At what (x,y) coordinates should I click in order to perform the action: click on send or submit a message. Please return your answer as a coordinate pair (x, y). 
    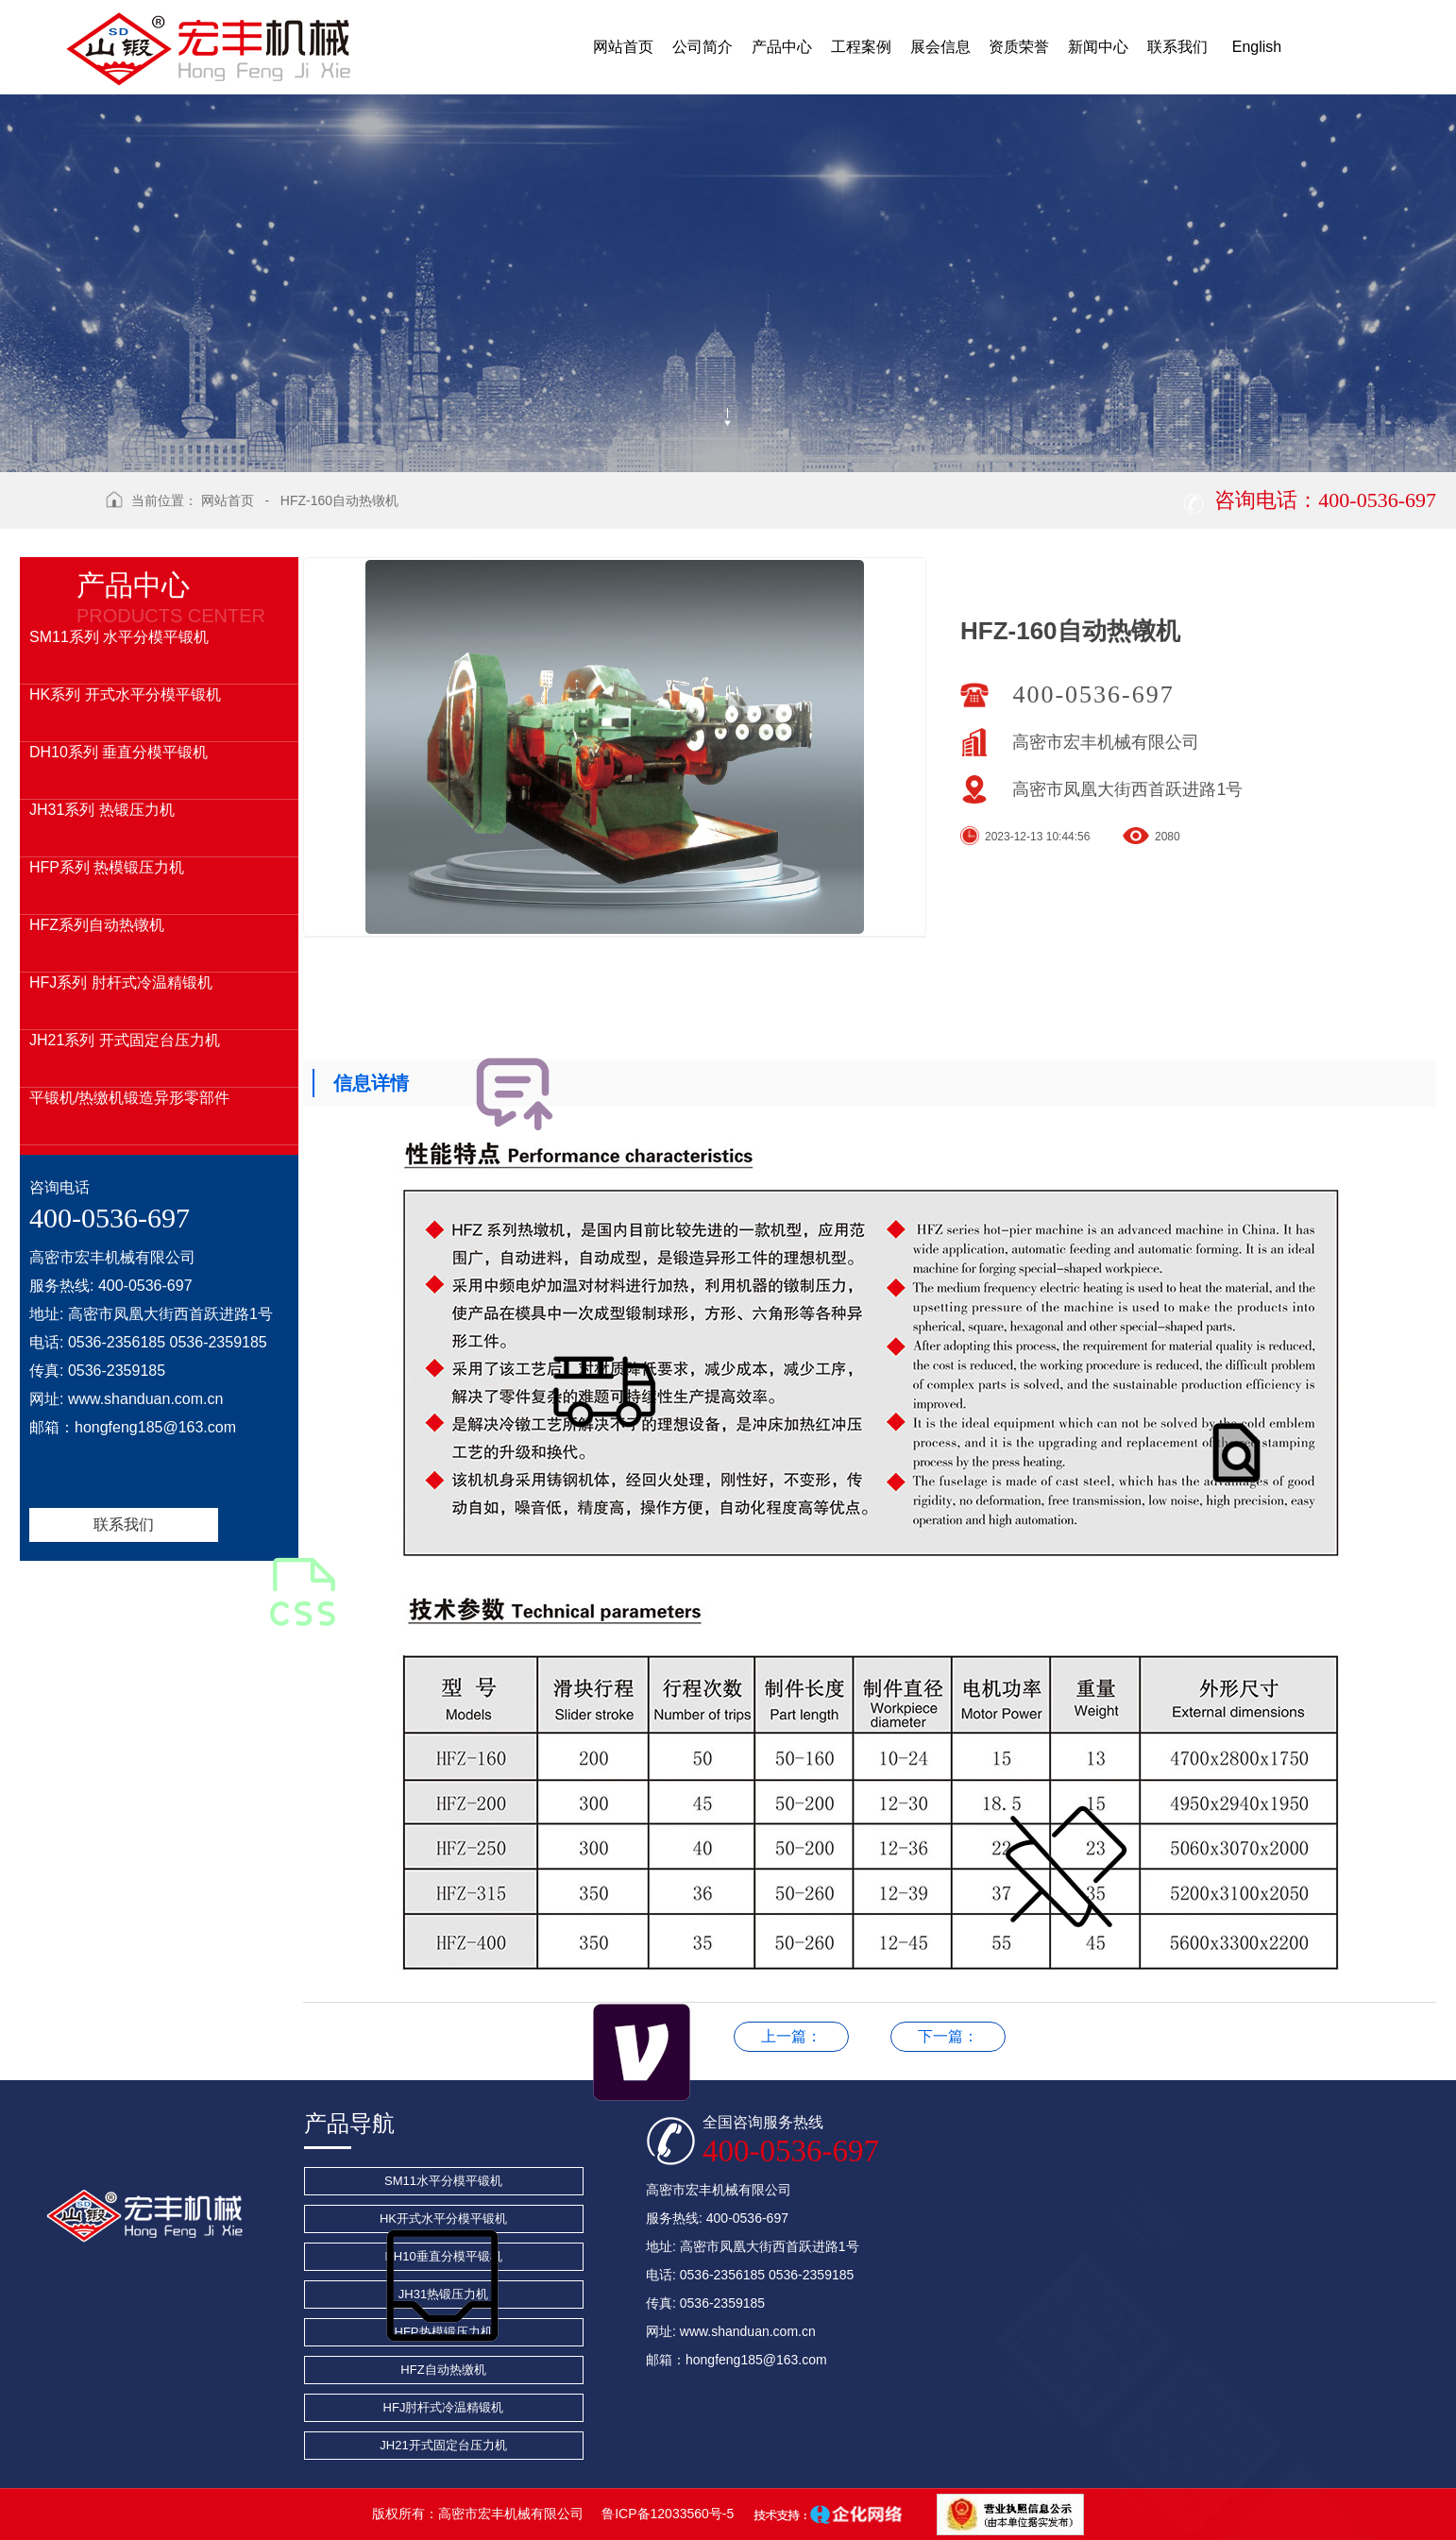
    Looking at the image, I should click on (513, 1091).